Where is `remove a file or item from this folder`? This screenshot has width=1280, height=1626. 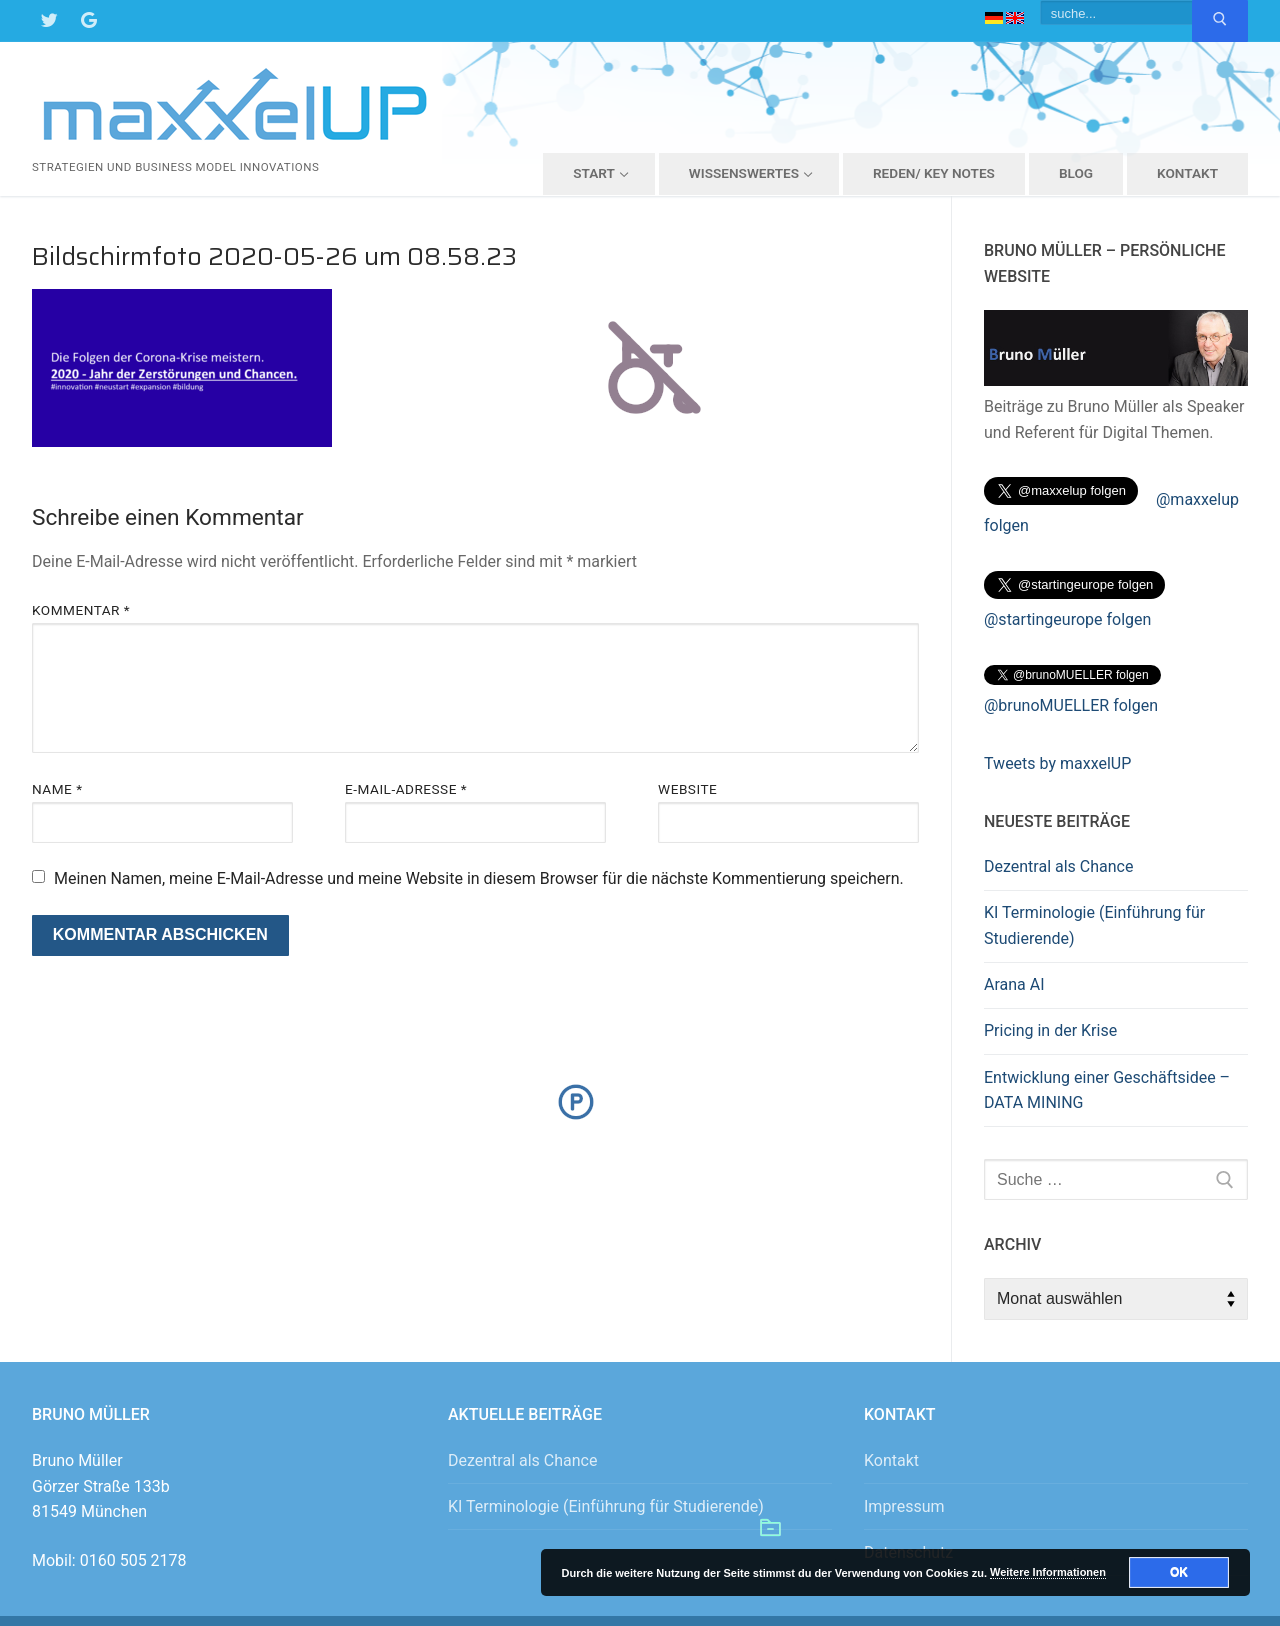
remove a file or item from this folder is located at coordinates (770, 1527).